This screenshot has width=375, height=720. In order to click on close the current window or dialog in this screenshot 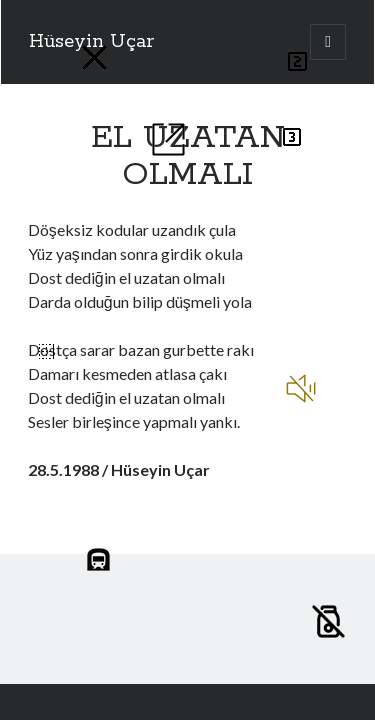, I will do `click(94, 57)`.